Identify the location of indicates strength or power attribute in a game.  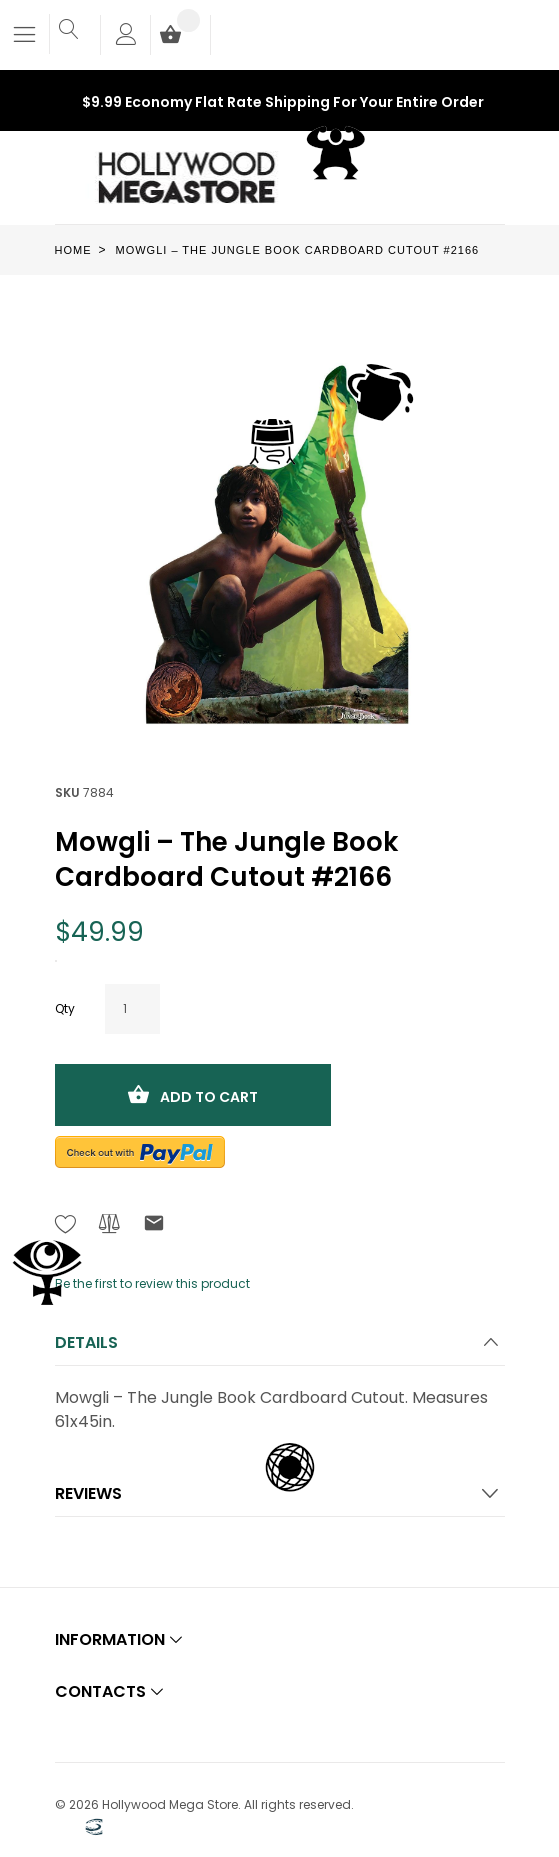
(336, 152).